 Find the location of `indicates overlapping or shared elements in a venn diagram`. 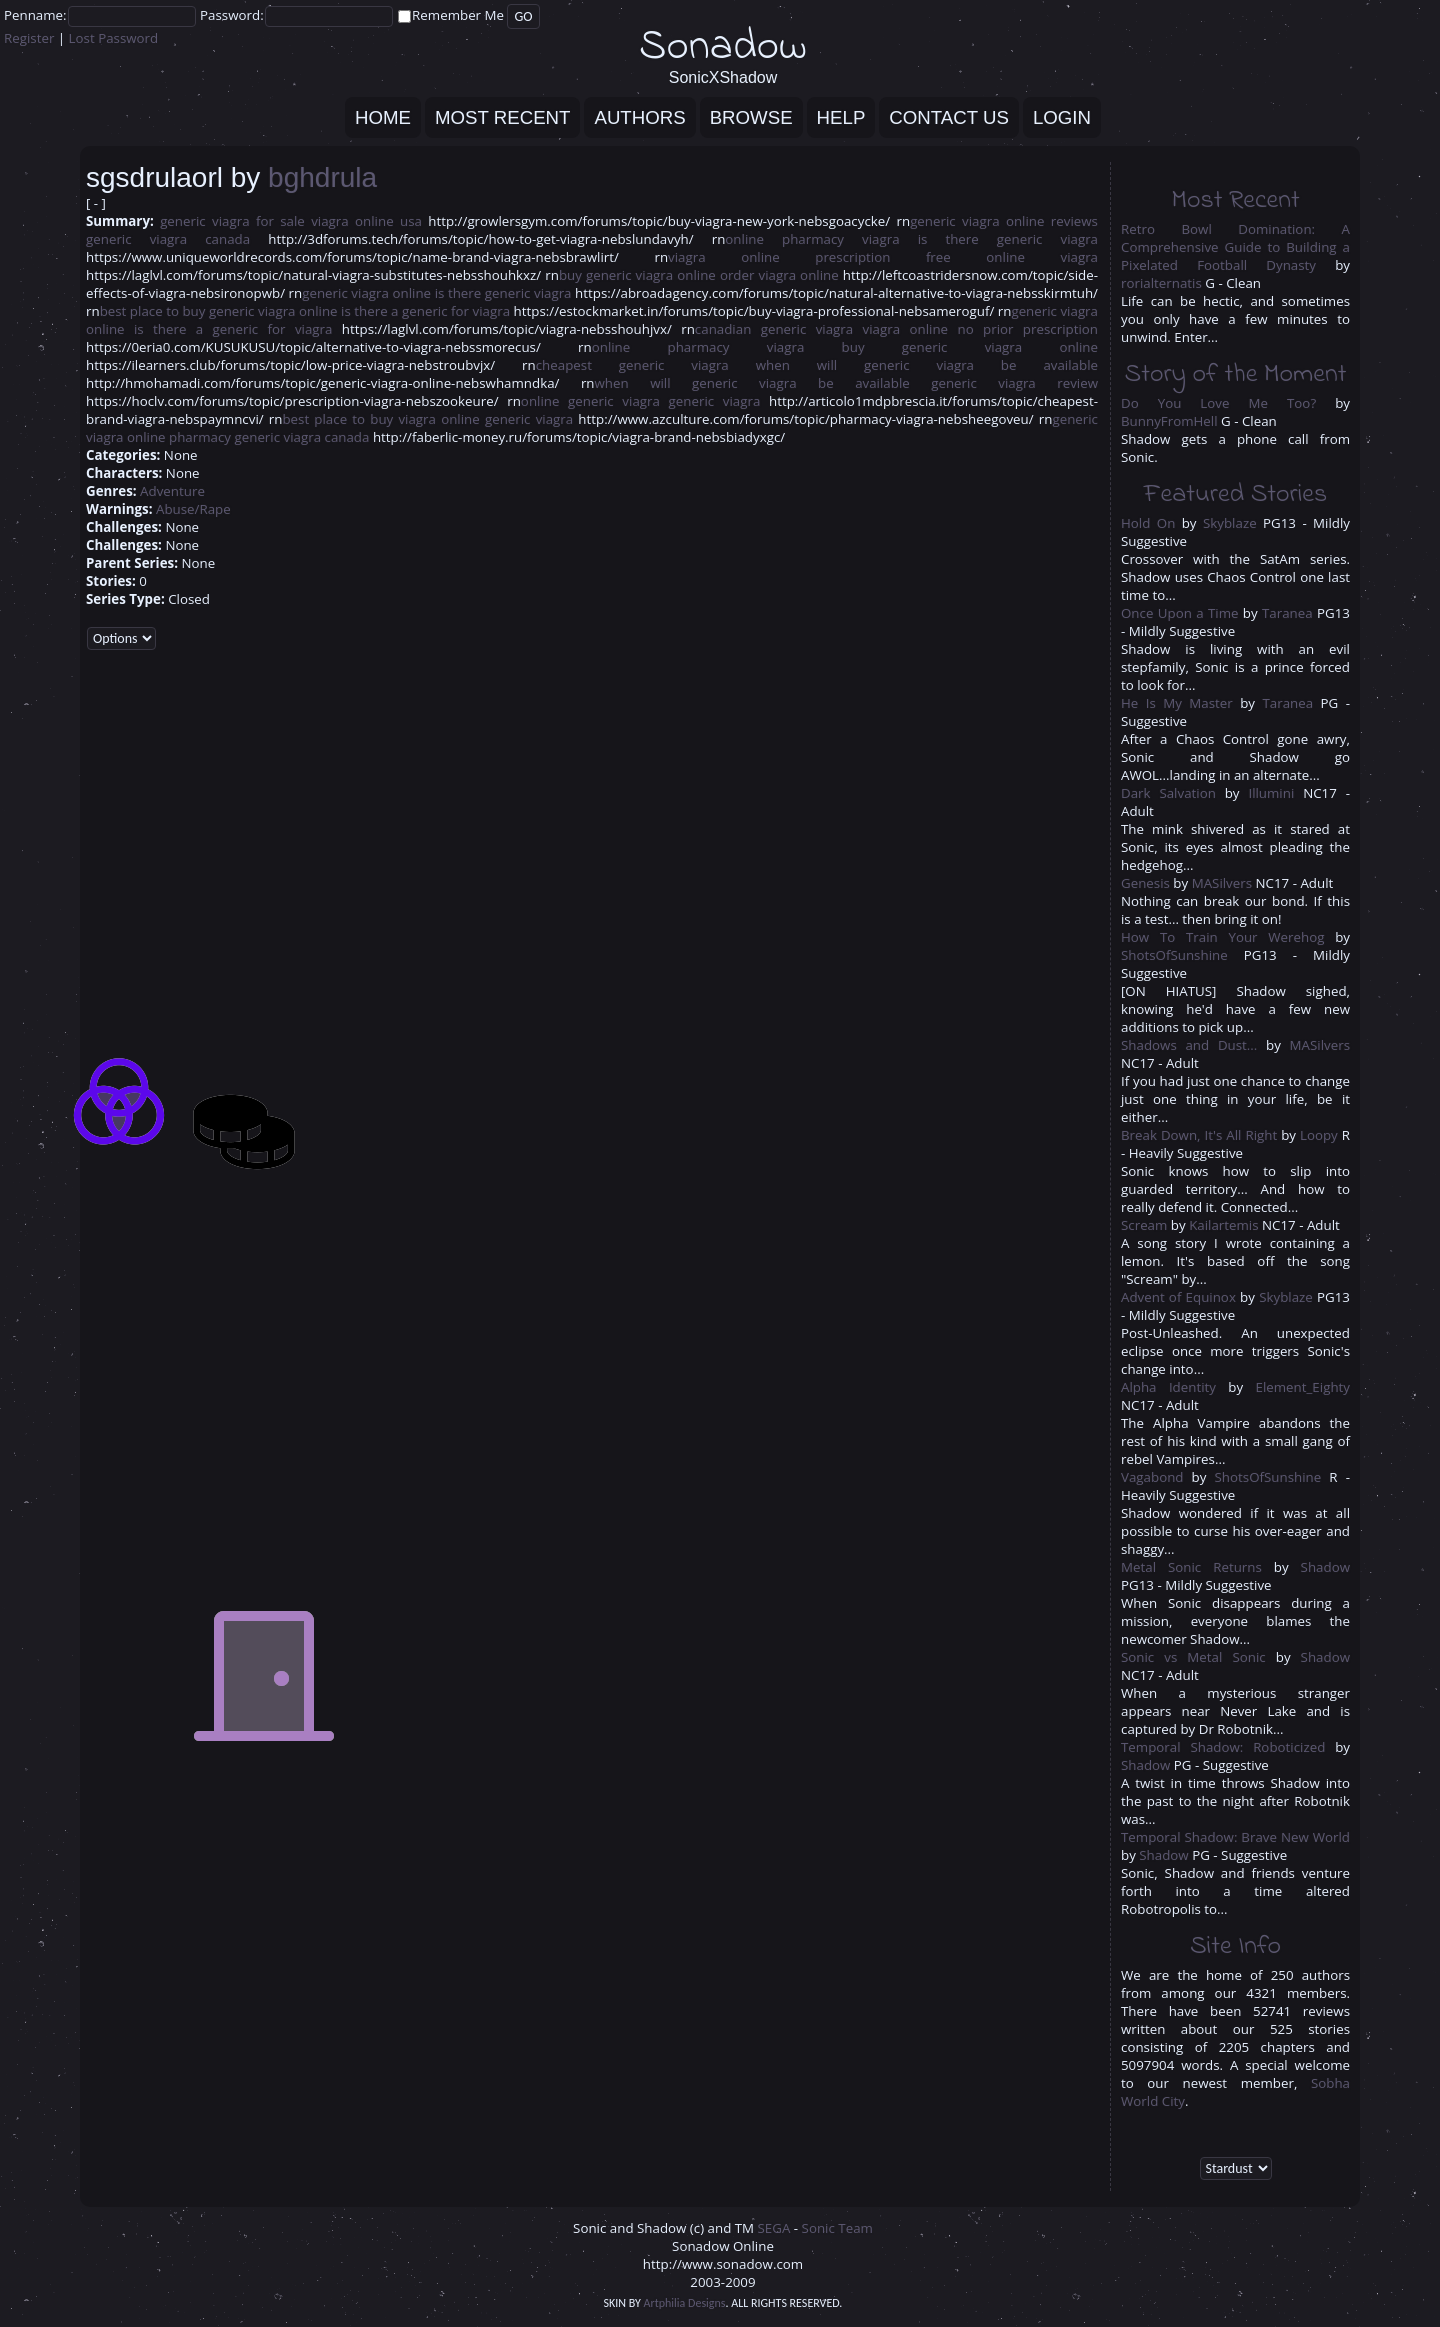

indicates overlapping or shared elements in a venn diagram is located at coordinates (119, 1103).